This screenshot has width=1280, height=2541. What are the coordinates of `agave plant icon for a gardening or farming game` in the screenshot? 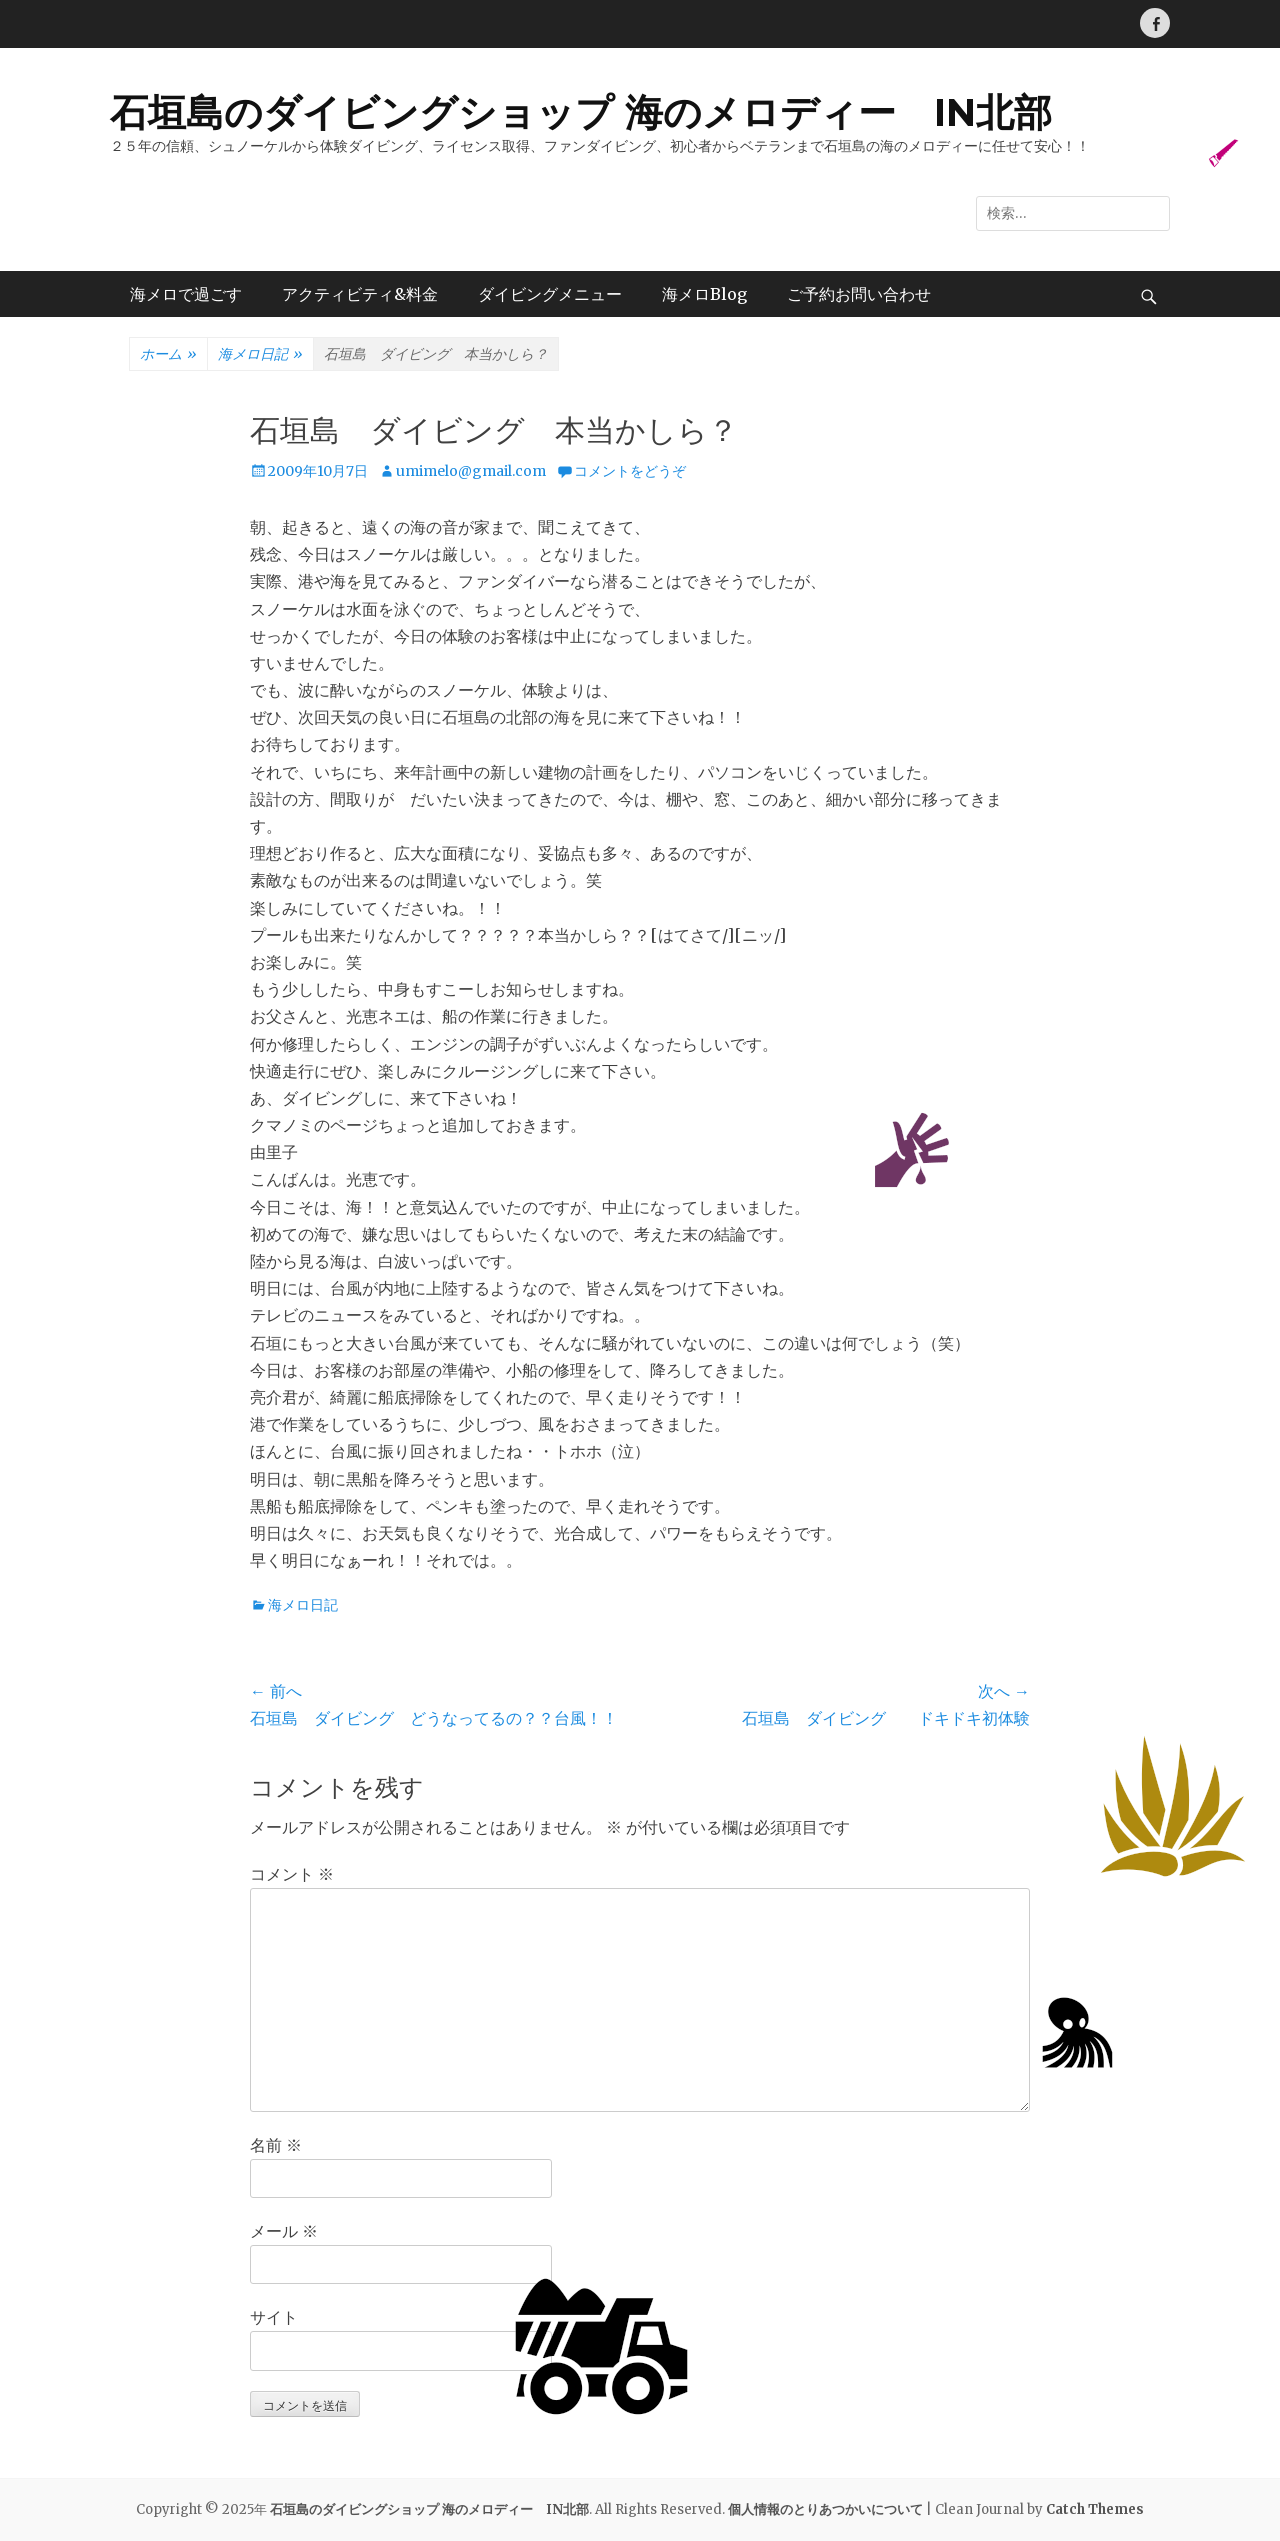 It's located at (1173, 1806).